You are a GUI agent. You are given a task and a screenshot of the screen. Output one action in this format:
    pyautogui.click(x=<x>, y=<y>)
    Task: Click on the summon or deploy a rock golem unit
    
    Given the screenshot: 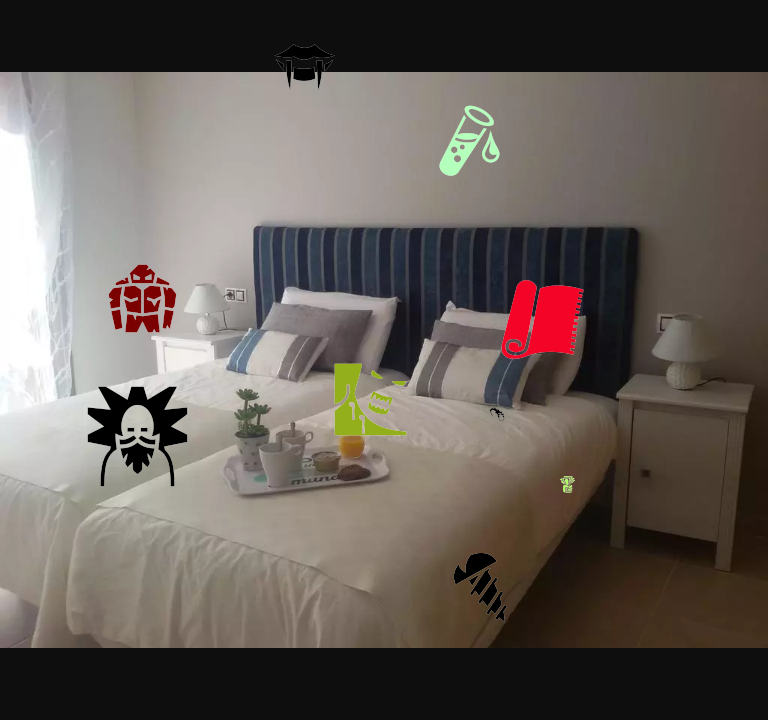 What is the action you would take?
    pyautogui.click(x=142, y=298)
    